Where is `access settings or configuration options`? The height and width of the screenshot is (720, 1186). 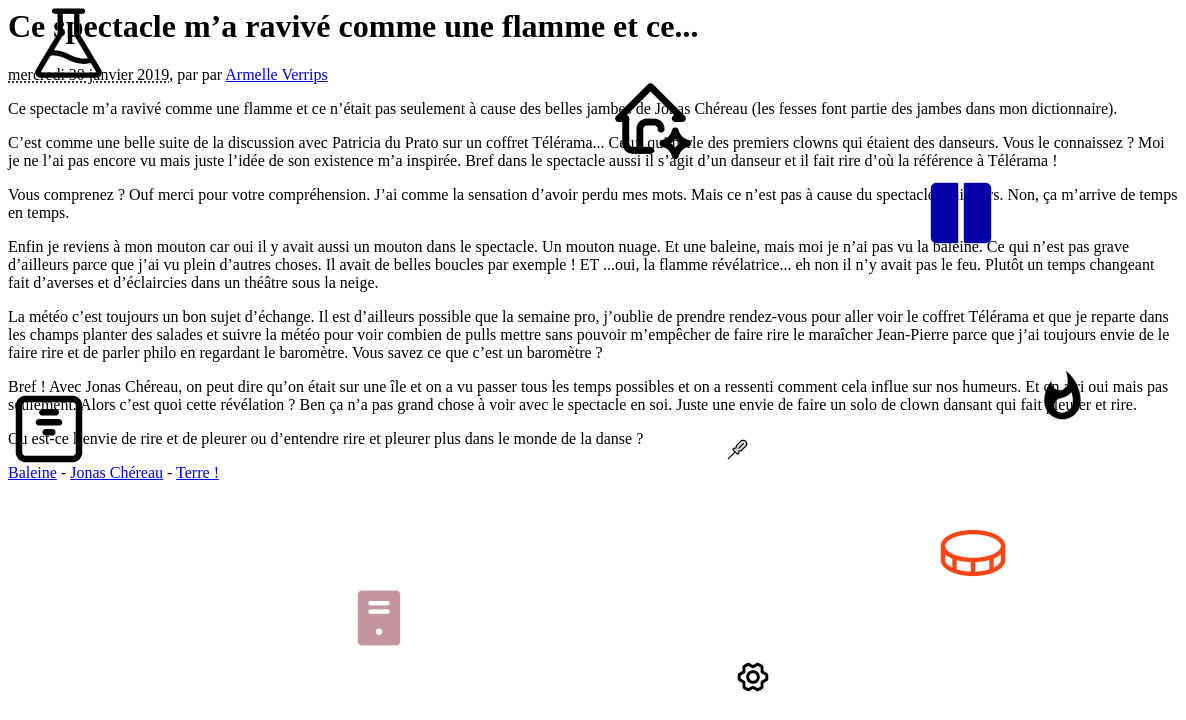 access settings or configuration options is located at coordinates (737, 449).